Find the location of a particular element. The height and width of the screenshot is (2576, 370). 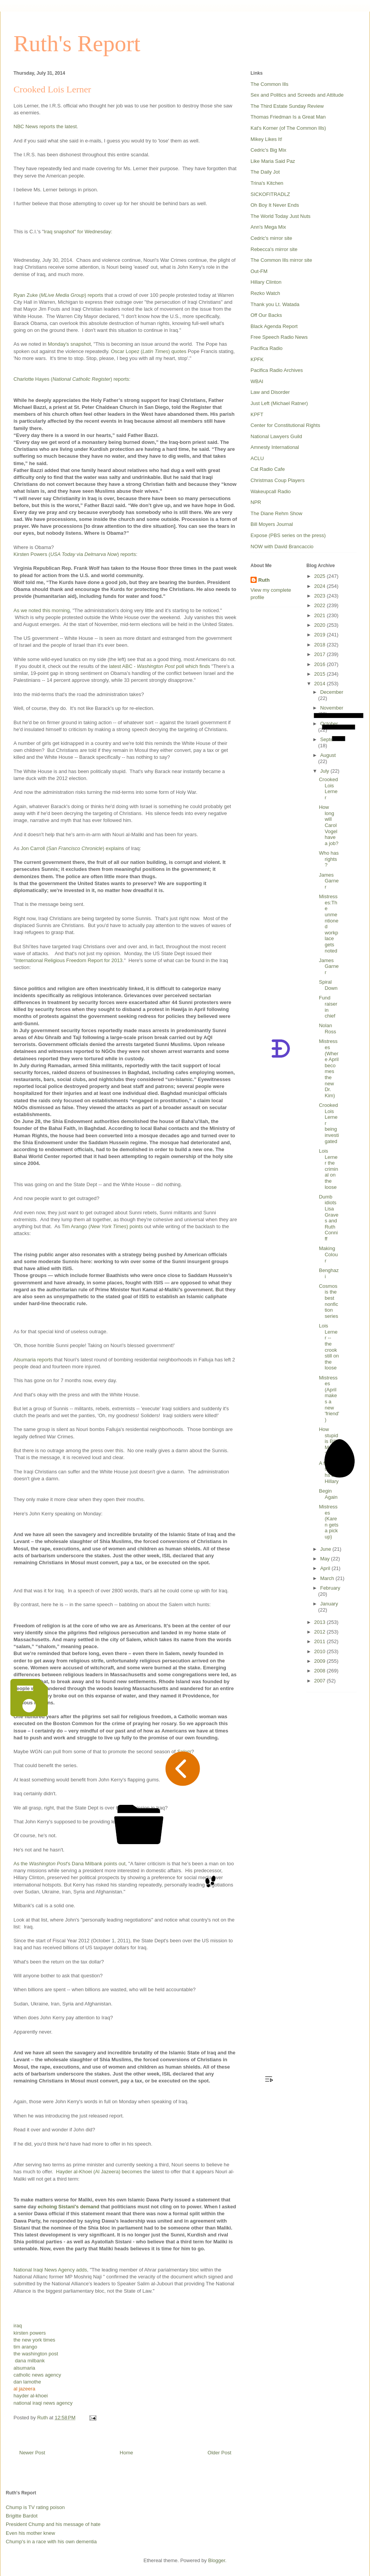

save current file or document is located at coordinates (29, 1697).